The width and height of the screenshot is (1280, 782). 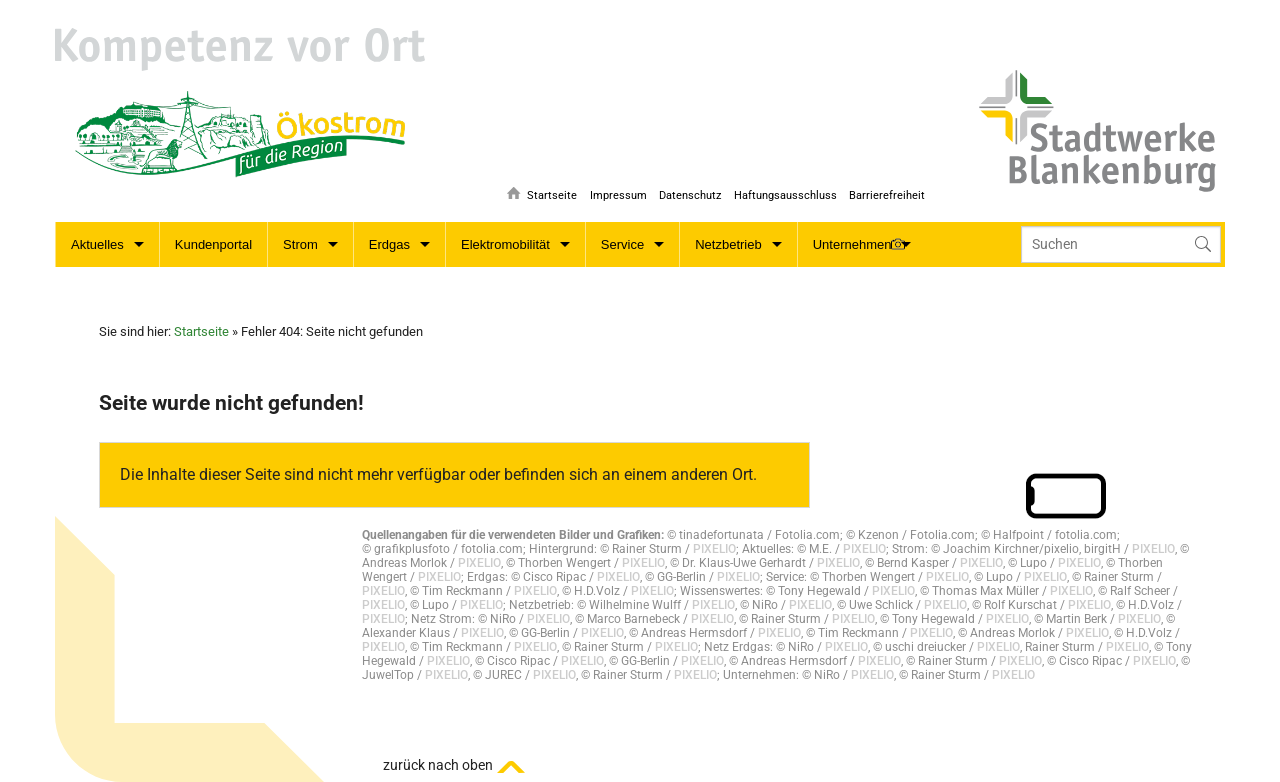 What do you see at coordinates (1066, 496) in the screenshot?
I see `rotate device to landscape mode` at bounding box center [1066, 496].